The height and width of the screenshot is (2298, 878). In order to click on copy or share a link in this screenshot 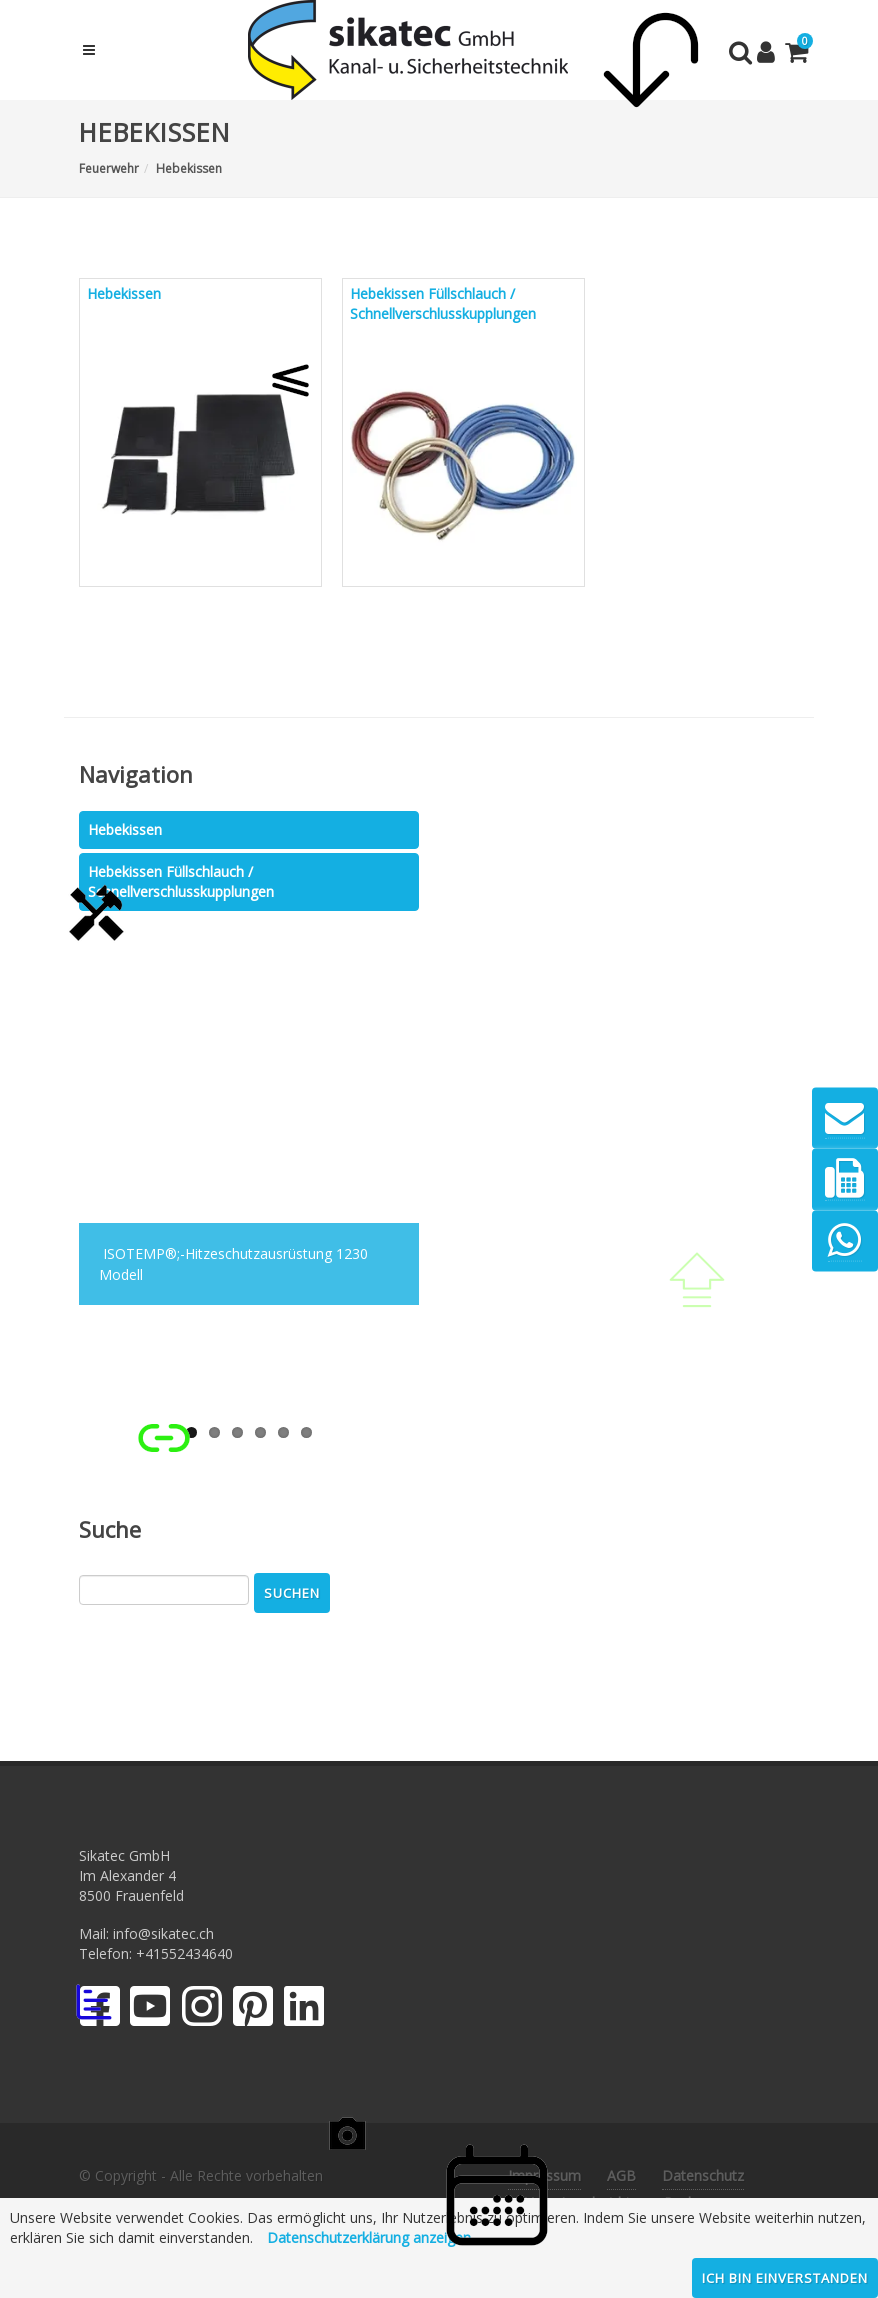, I will do `click(164, 1438)`.